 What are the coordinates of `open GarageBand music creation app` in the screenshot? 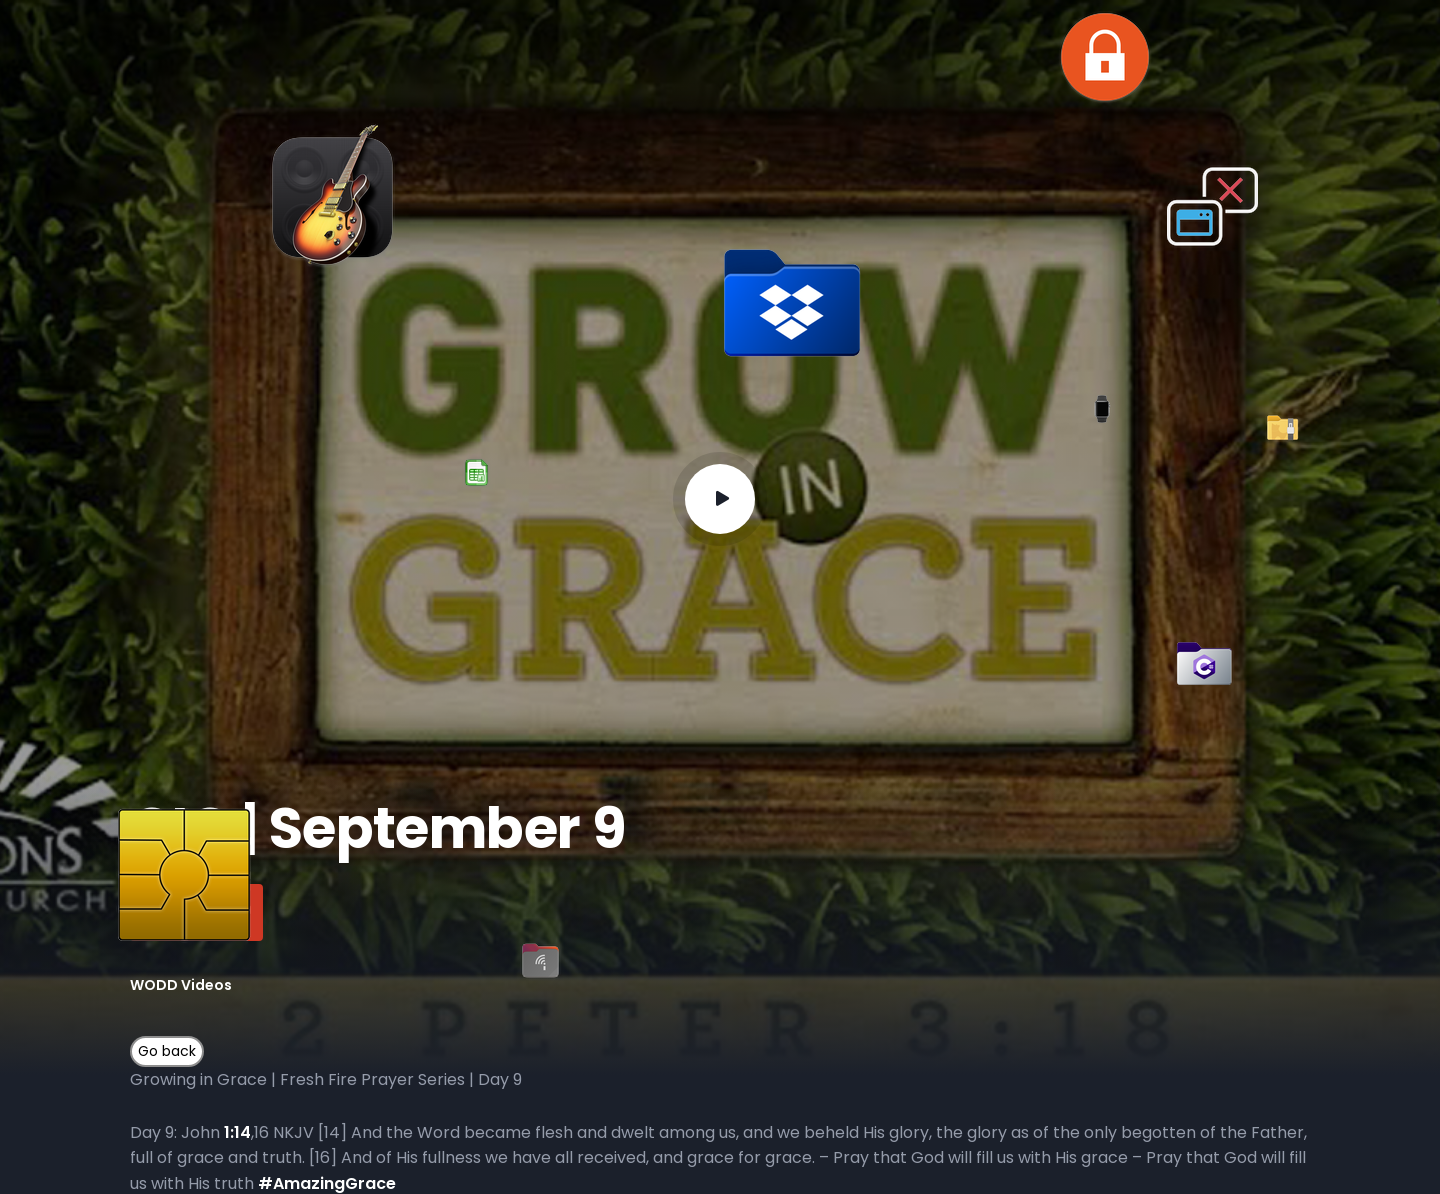 It's located at (332, 197).